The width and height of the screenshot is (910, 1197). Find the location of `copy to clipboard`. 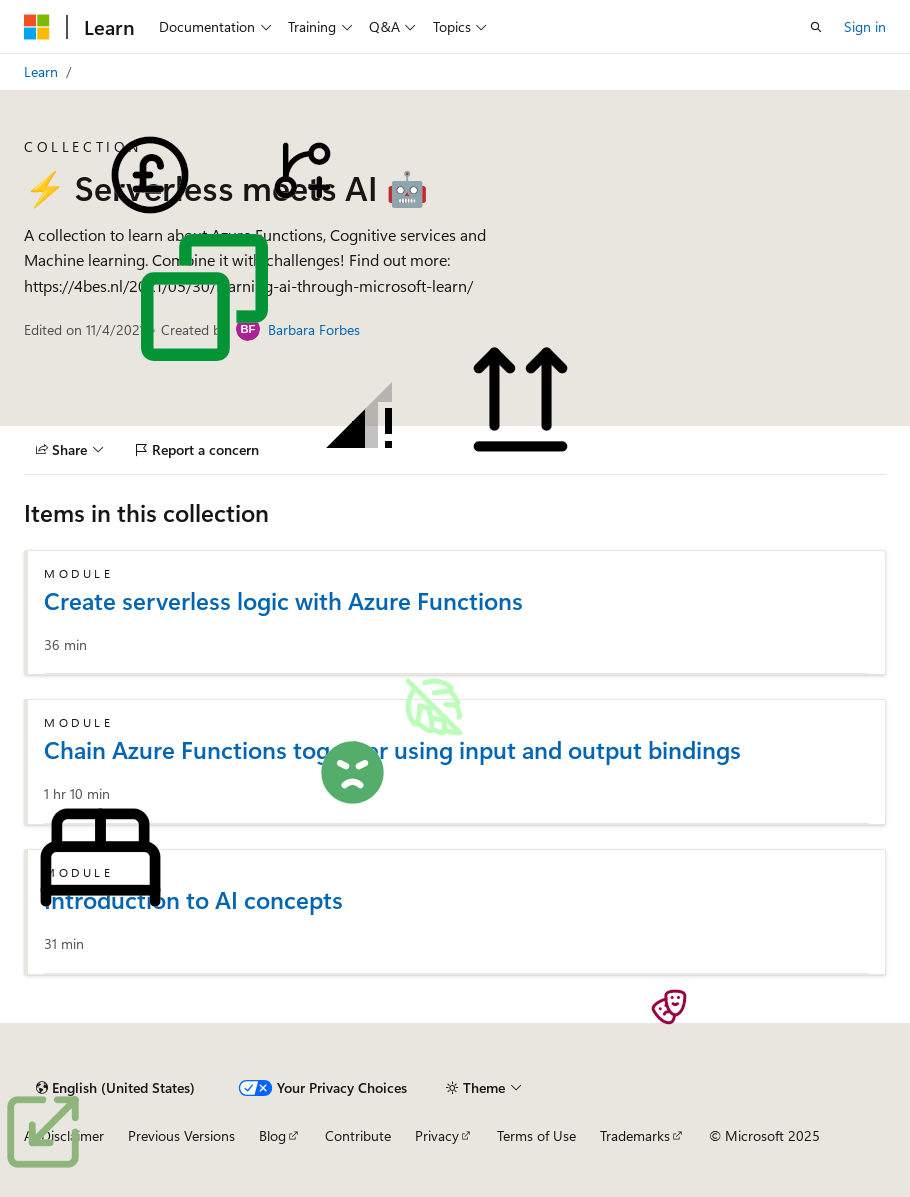

copy to clipboard is located at coordinates (204, 297).